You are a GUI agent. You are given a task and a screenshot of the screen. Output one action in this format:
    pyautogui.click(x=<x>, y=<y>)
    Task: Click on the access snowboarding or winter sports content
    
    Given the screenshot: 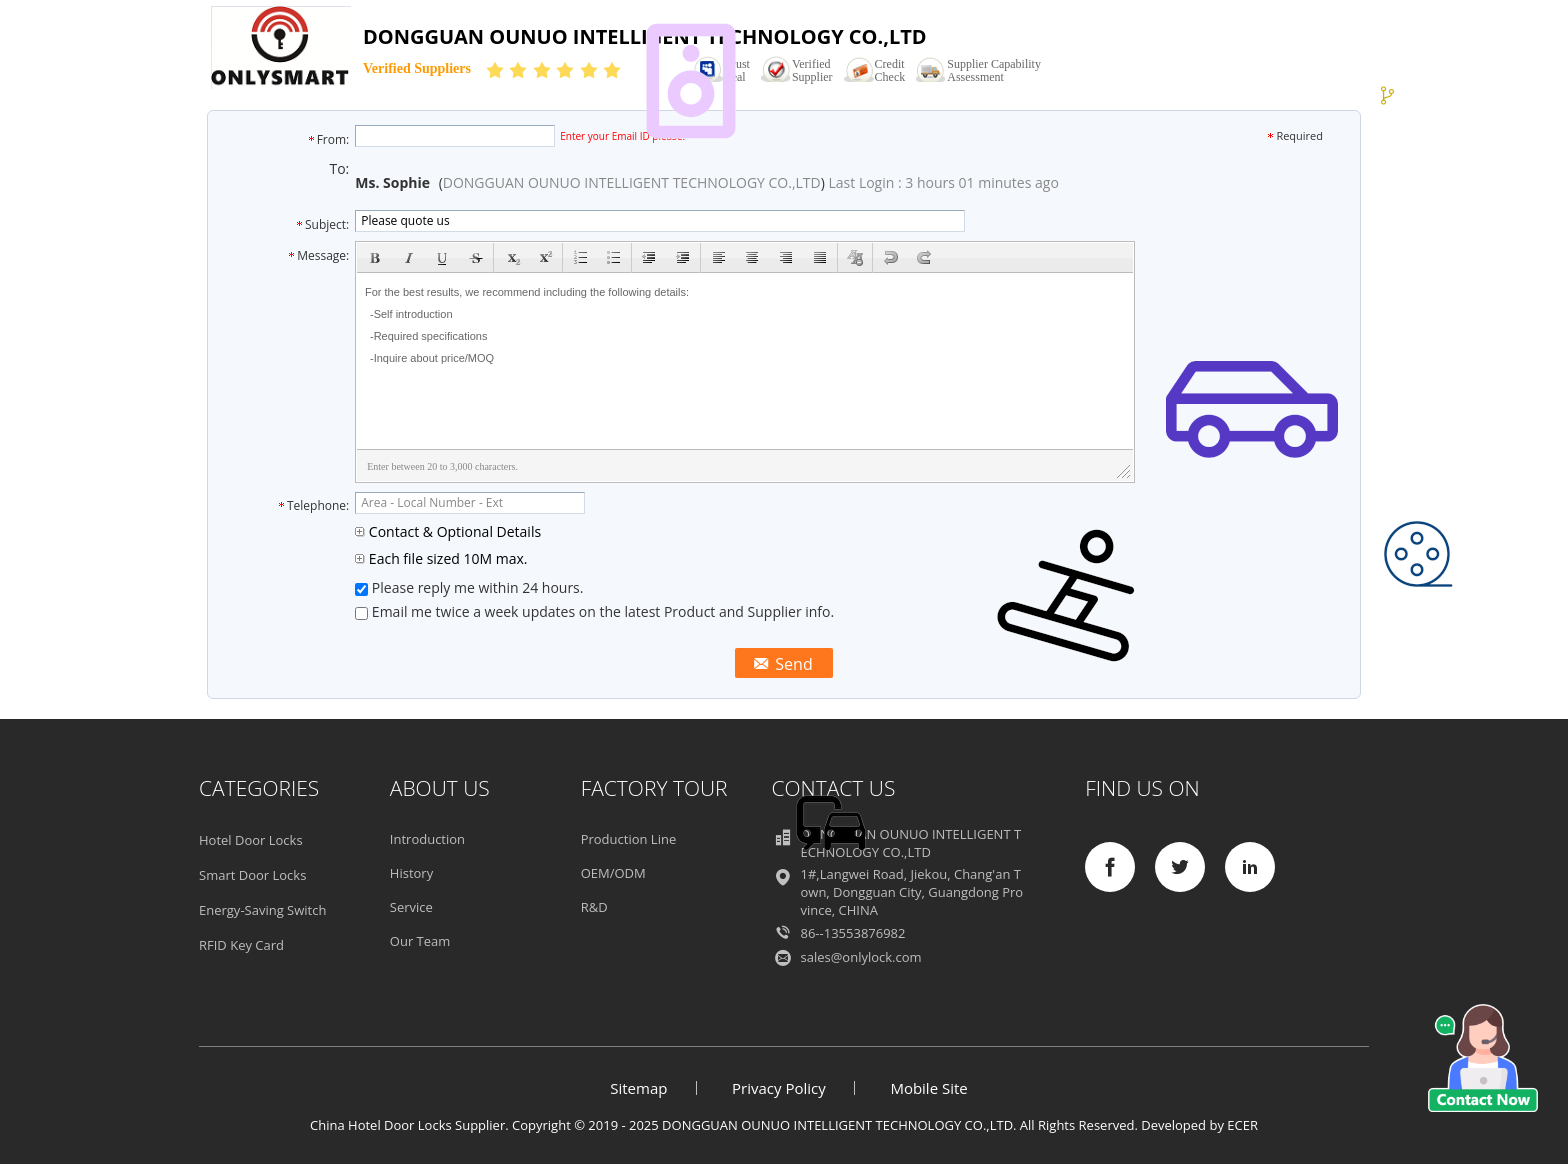 What is the action you would take?
    pyautogui.click(x=1073, y=595)
    